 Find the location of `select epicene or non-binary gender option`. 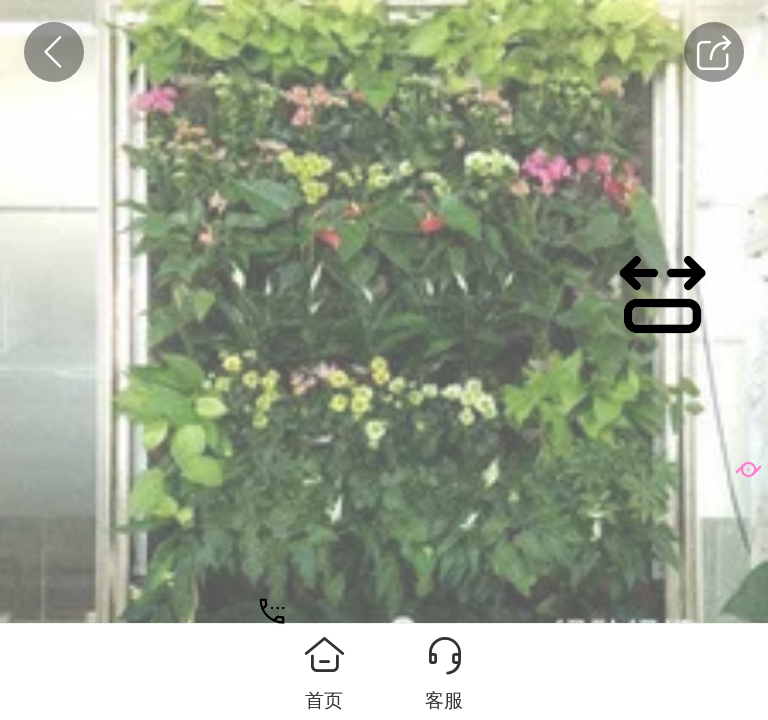

select epicene or non-binary gender option is located at coordinates (748, 469).